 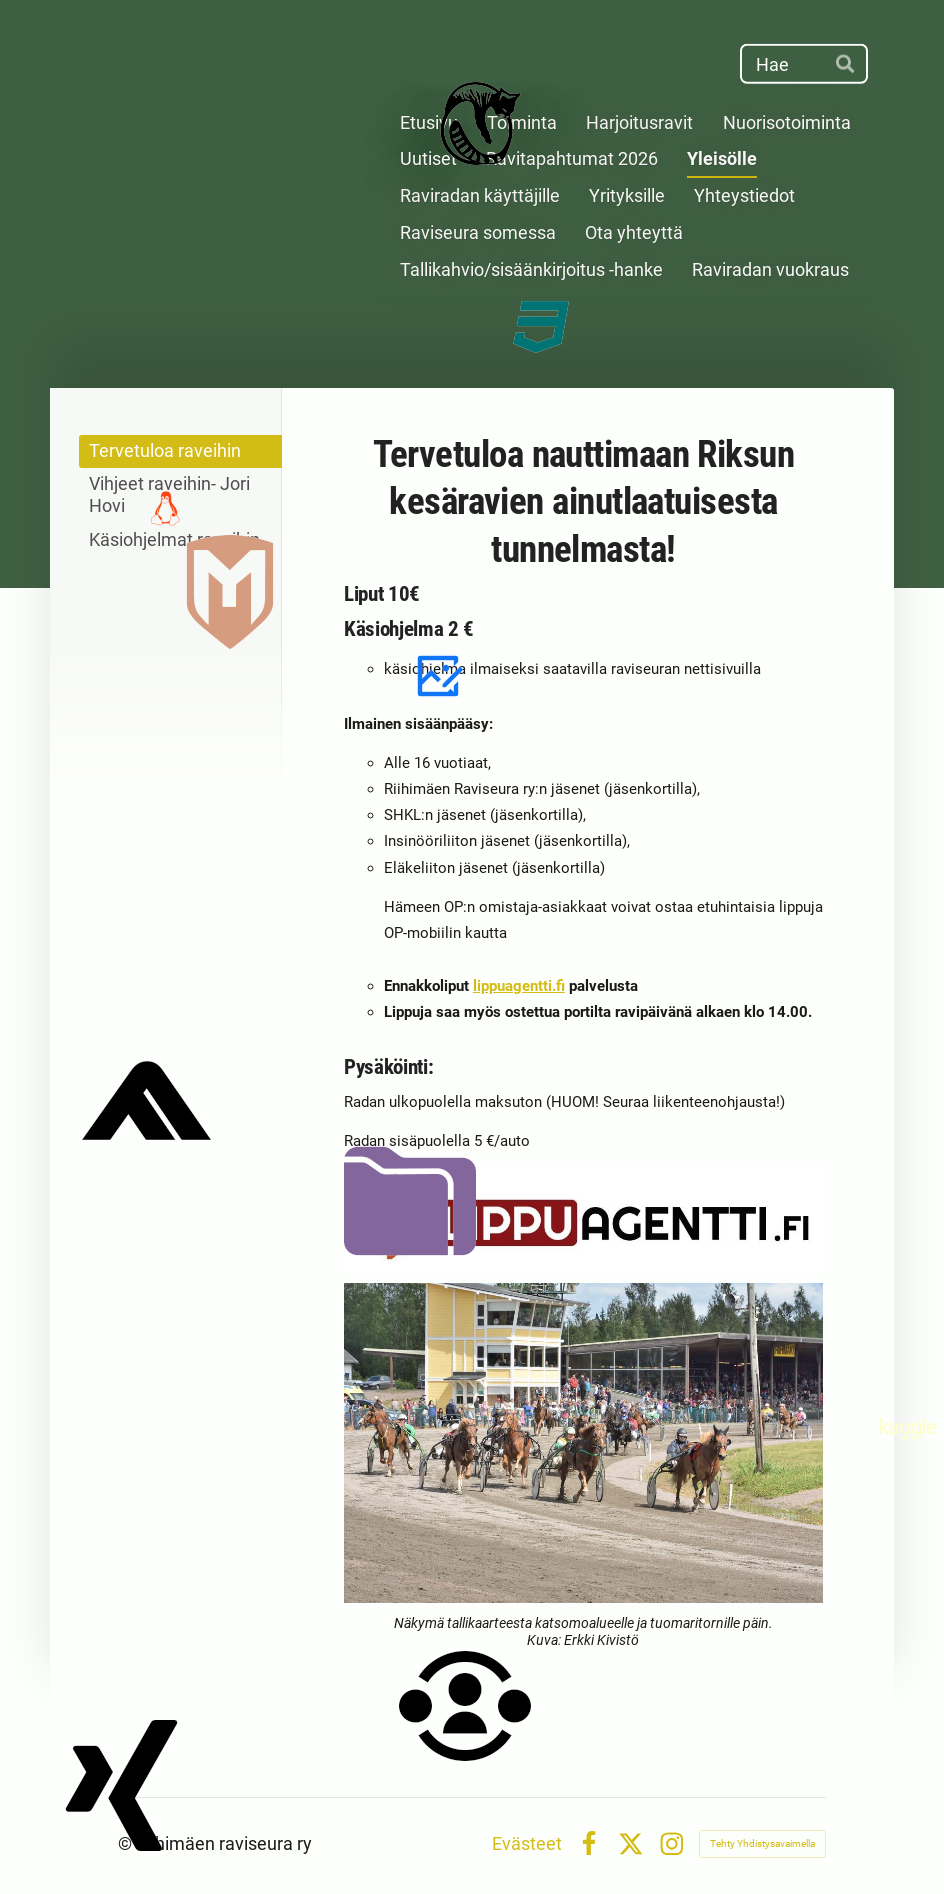 I want to click on css3 logo, so click(x=543, y=327).